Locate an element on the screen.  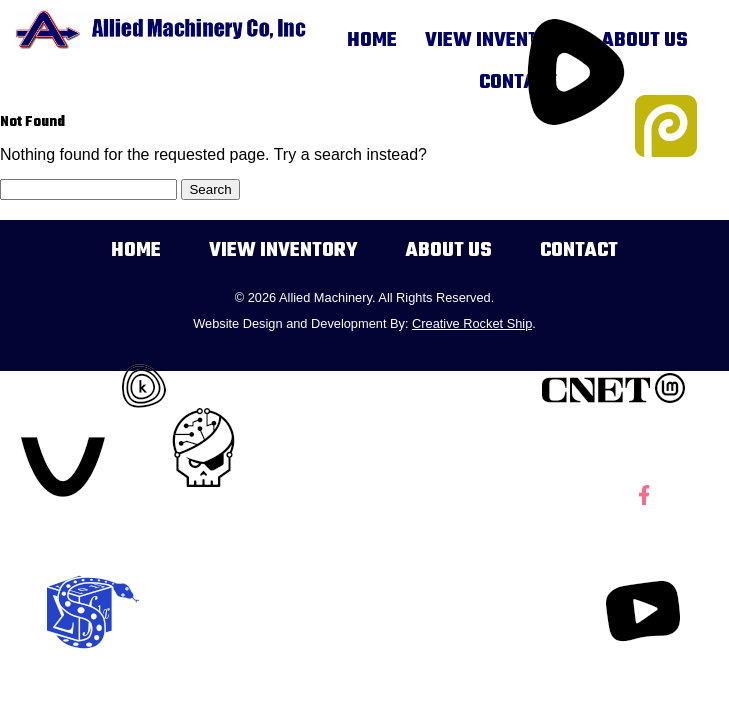
visit the Root Me cybersecurity learning platform is located at coordinates (203, 447).